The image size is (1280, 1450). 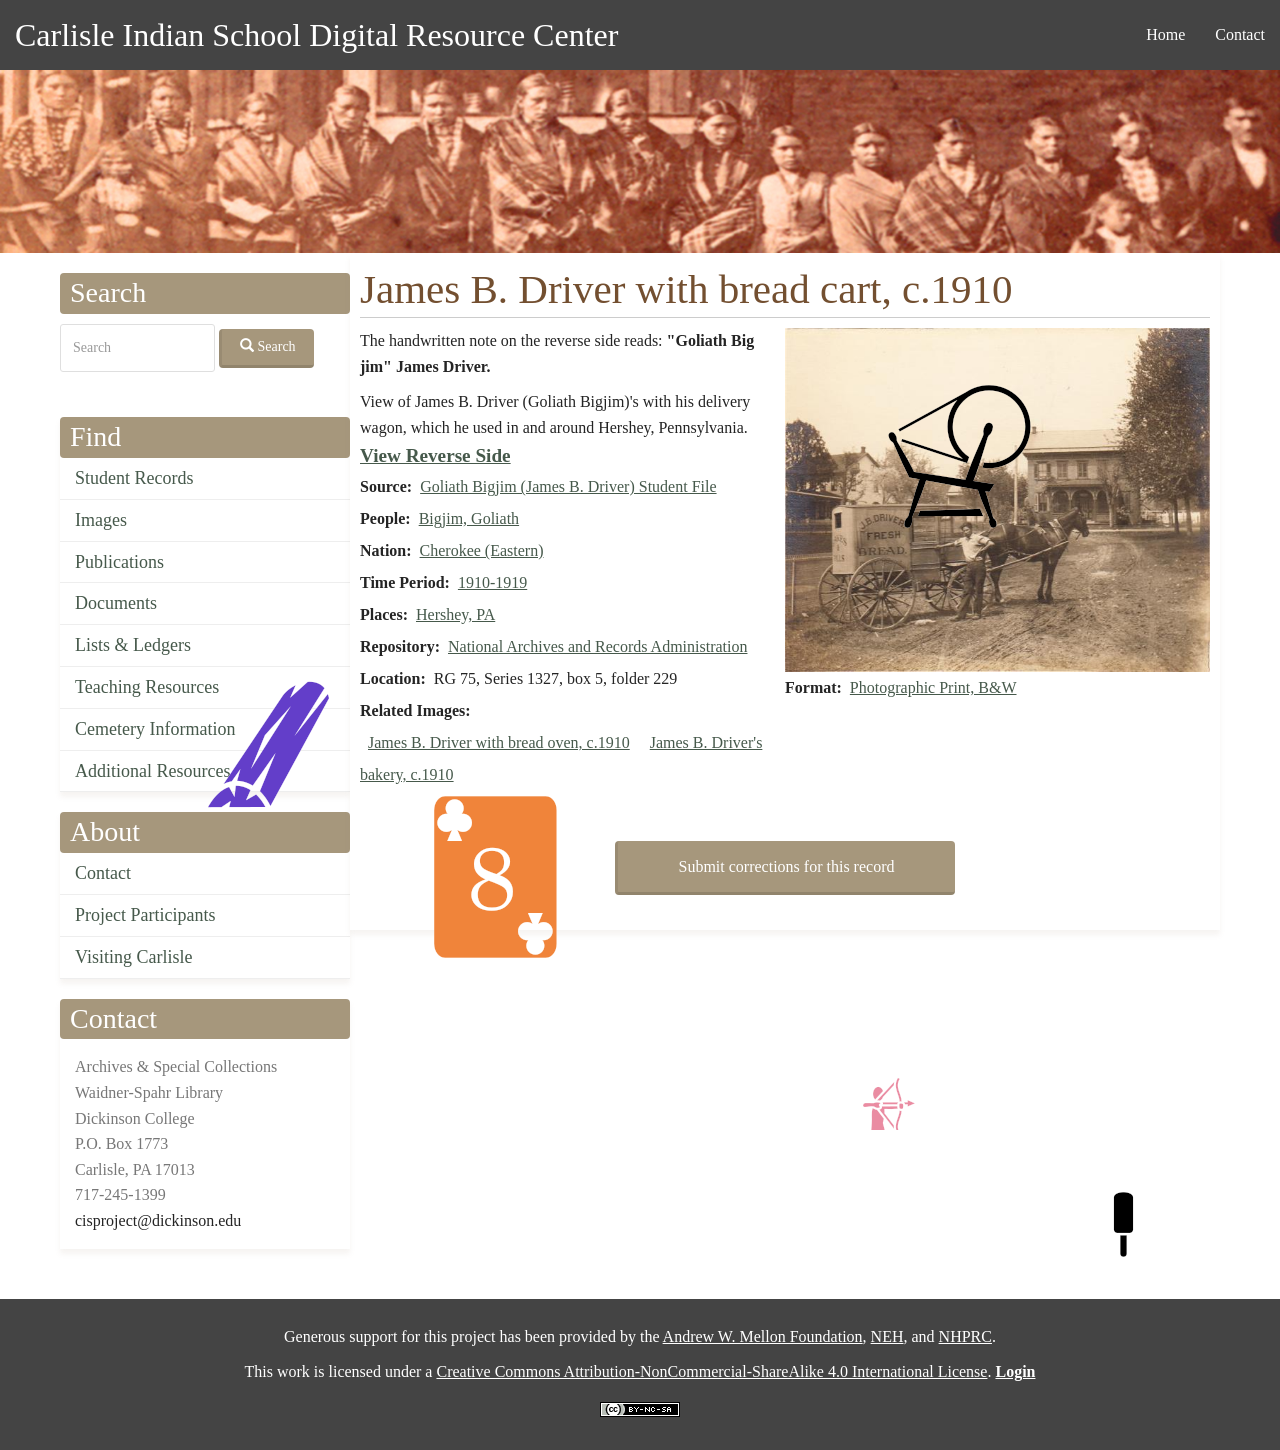 I want to click on select archer class or character, so click(x=888, y=1103).